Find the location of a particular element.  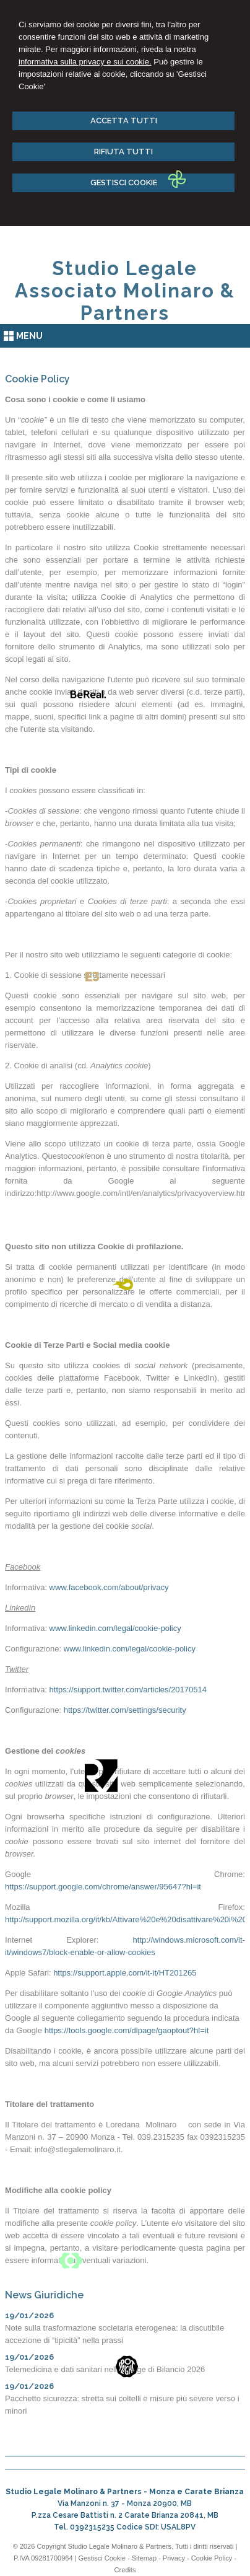

E3 (Electronic Entertainment Expo) logo is located at coordinates (92, 977).